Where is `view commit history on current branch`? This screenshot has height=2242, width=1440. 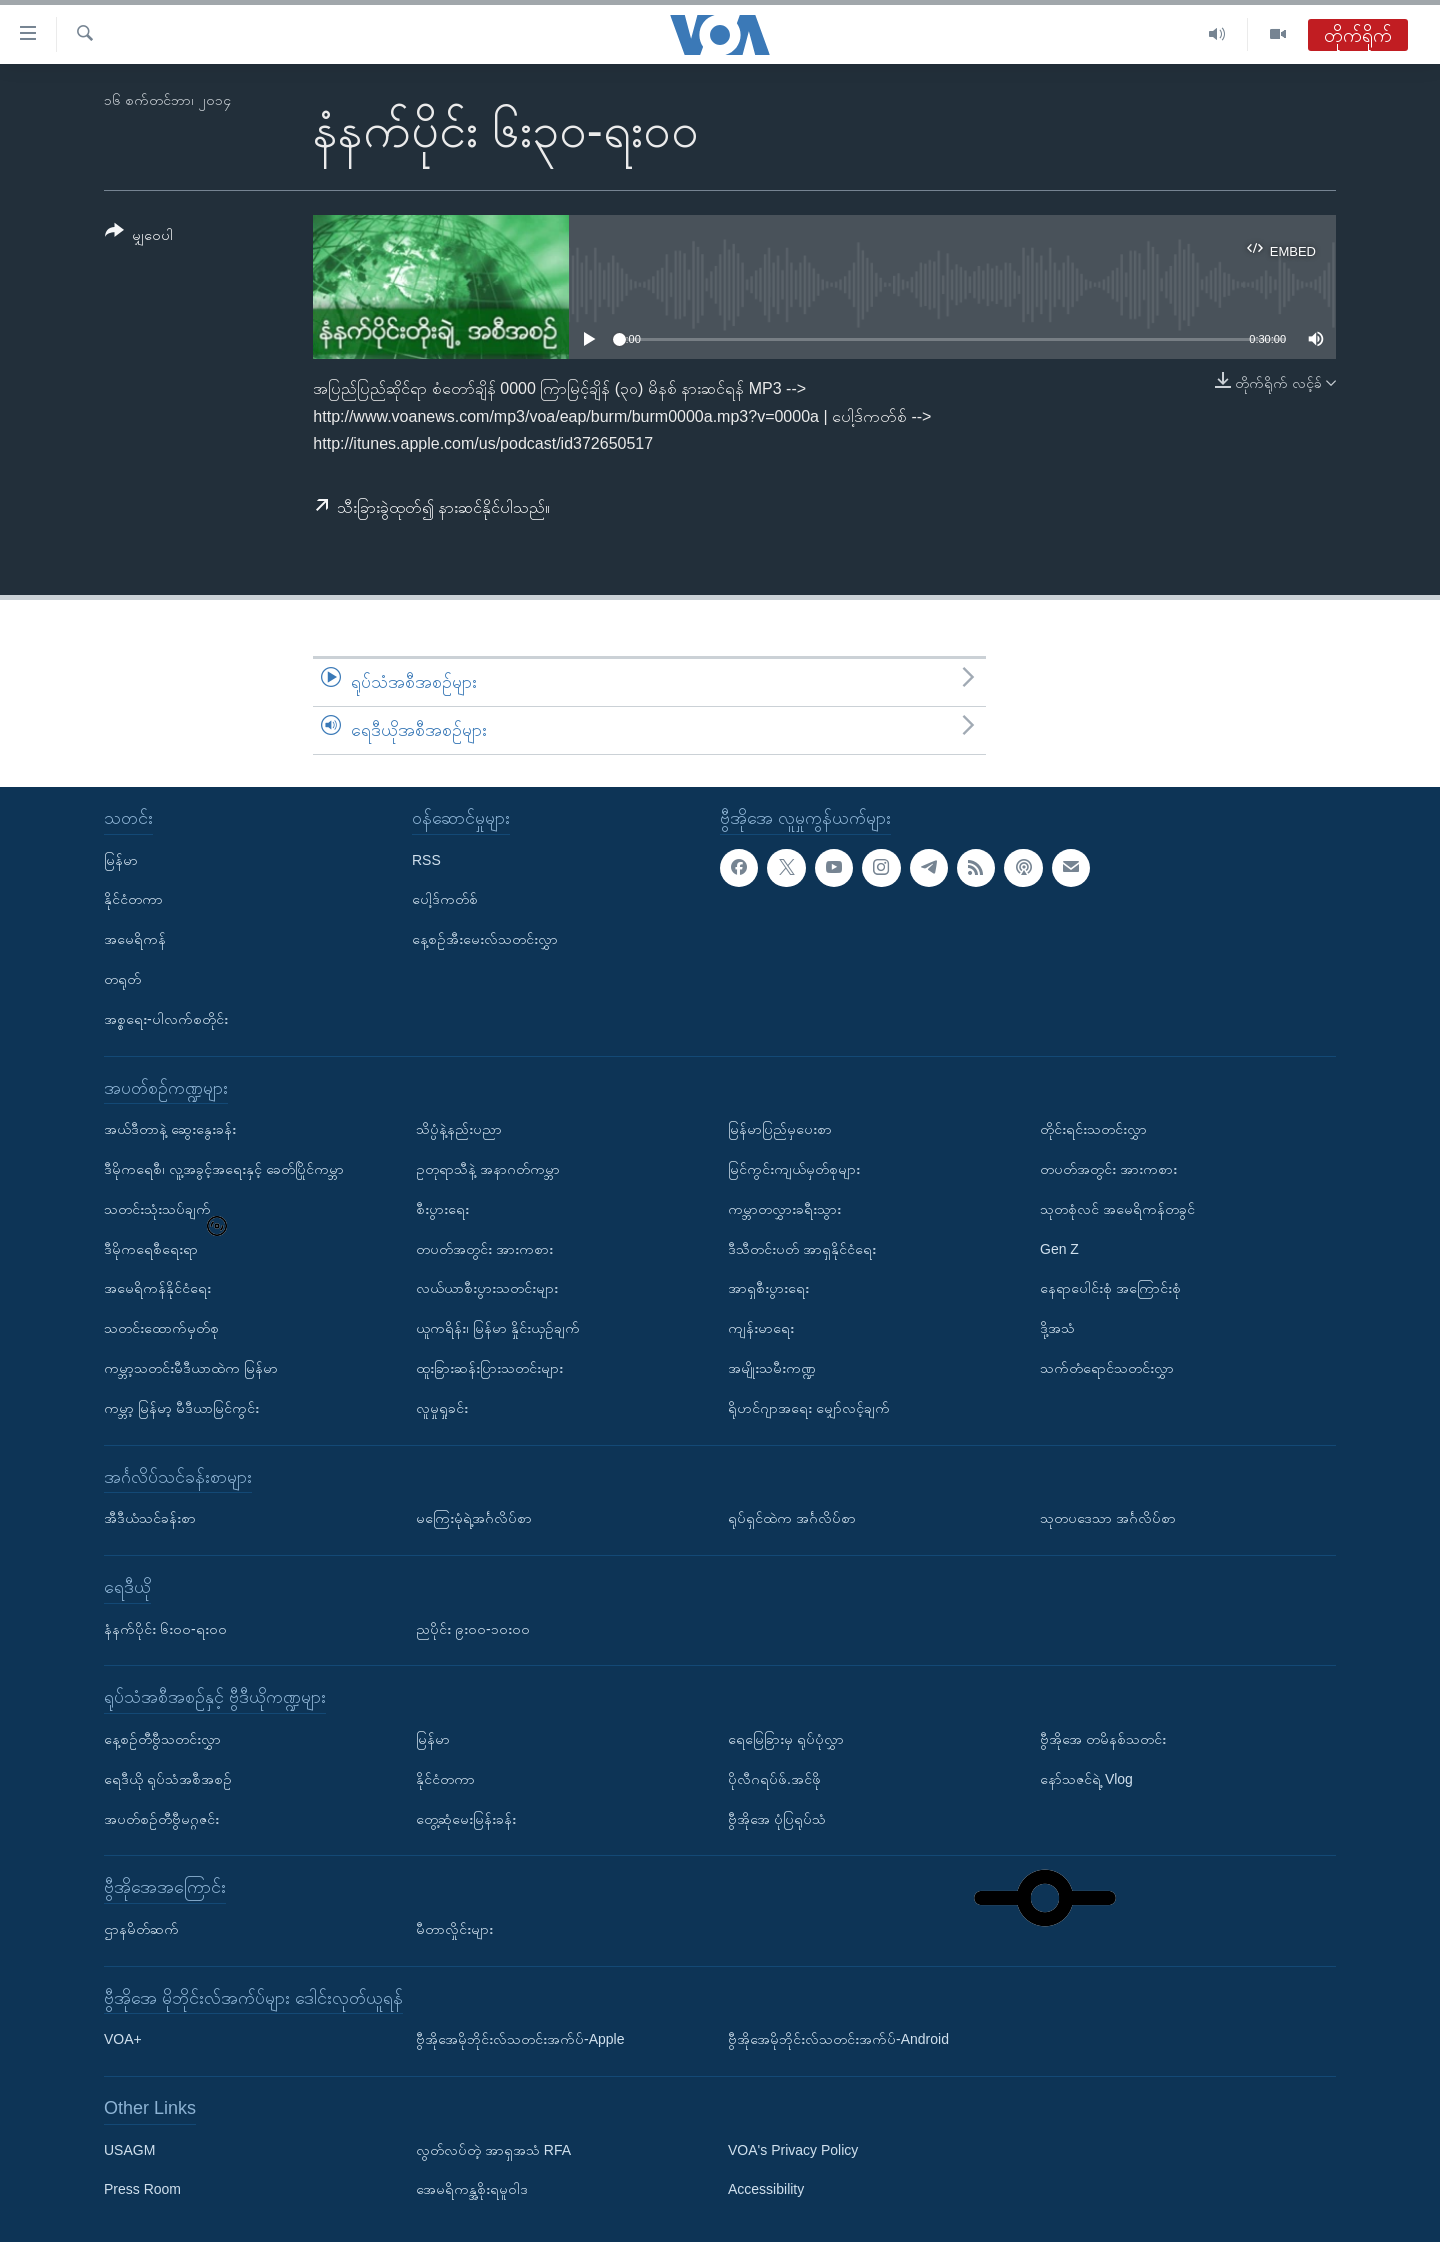
view commit history on current branch is located at coordinates (1045, 1898).